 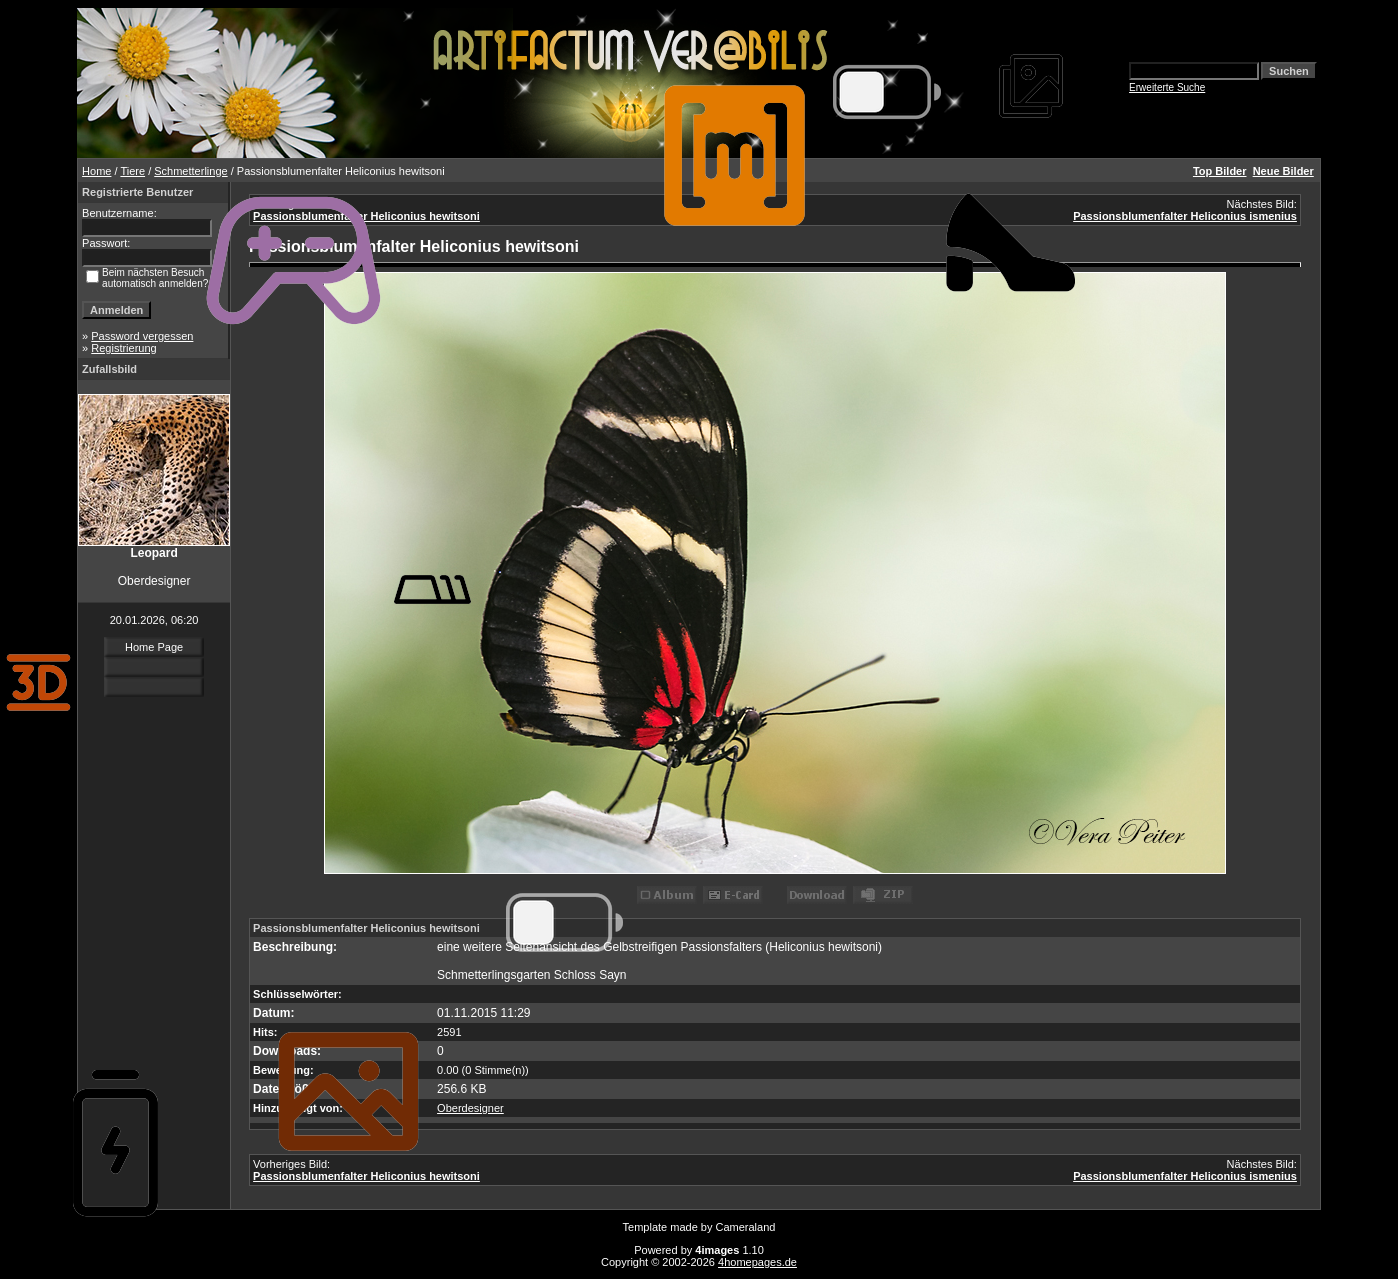 What do you see at coordinates (1004, 247) in the screenshot?
I see `browse women's footwear category` at bounding box center [1004, 247].